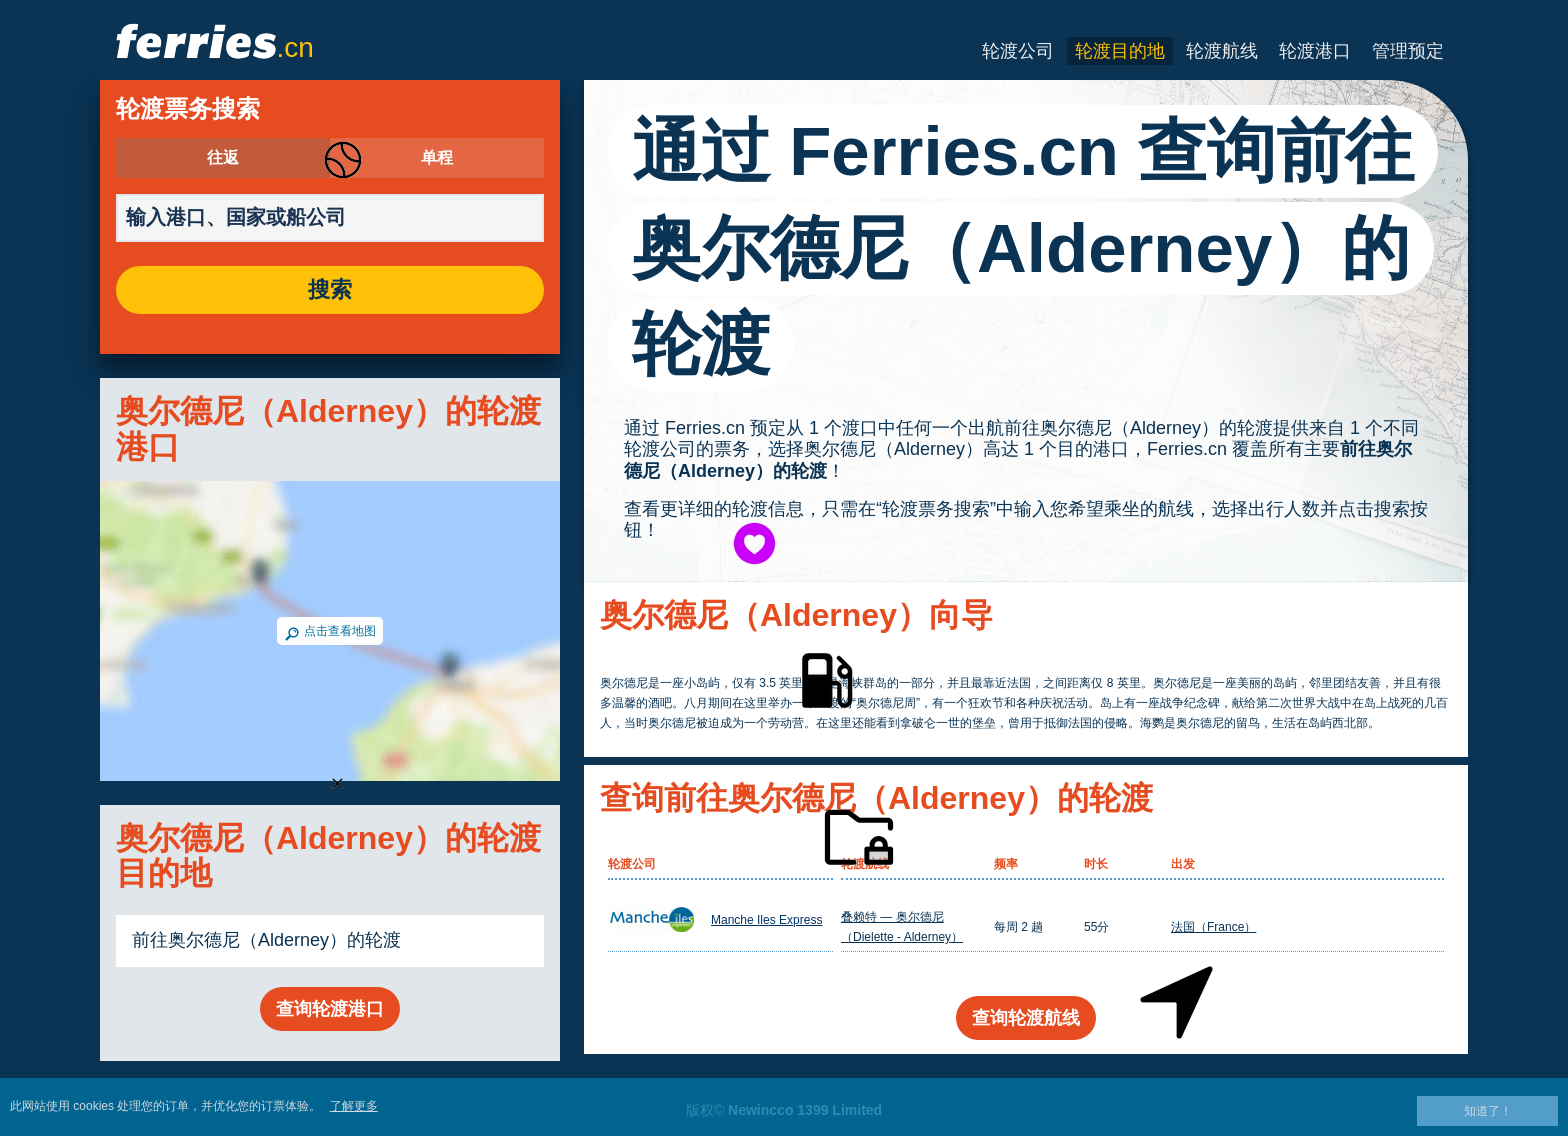 The height and width of the screenshot is (1136, 1568). What do you see at coordinates (343, 160) in the screenshot?
I see `access tennis or racquet sports features` at bounding box center [343, 160].